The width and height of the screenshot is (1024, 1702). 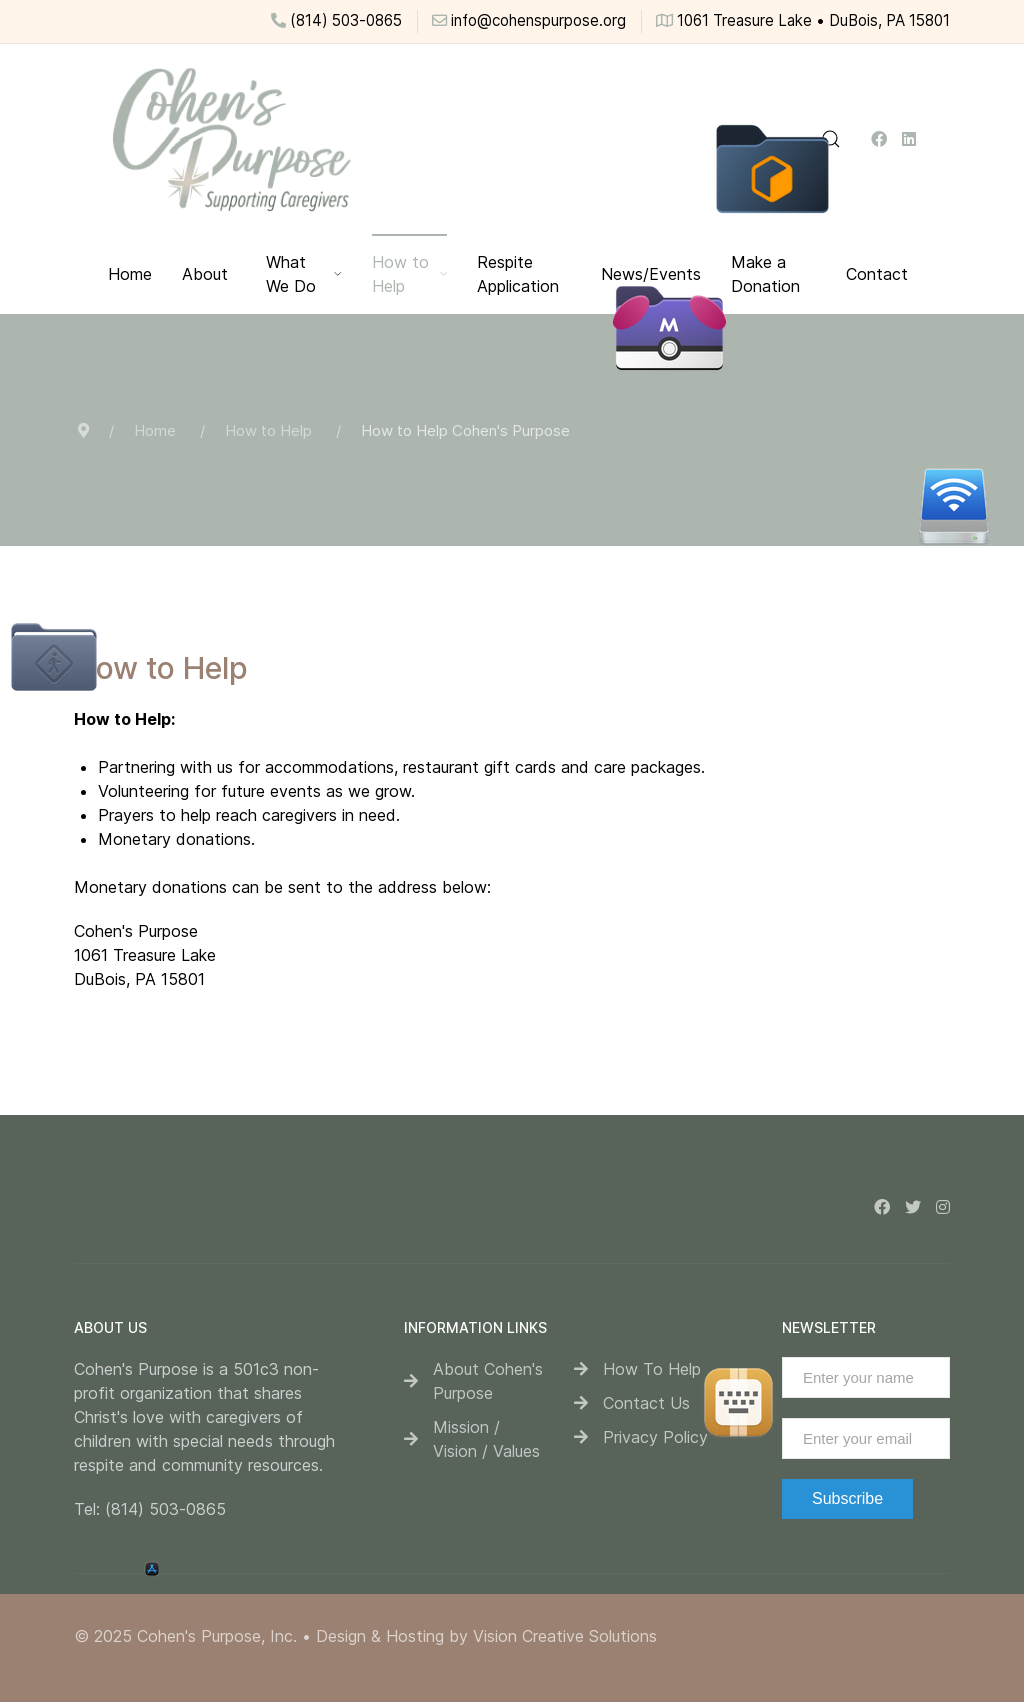 What do you see at coordinates (669, 331) in the screenshot?
I see `folder containing pokémon master ball images or assets` at bounding box center [669, 331].